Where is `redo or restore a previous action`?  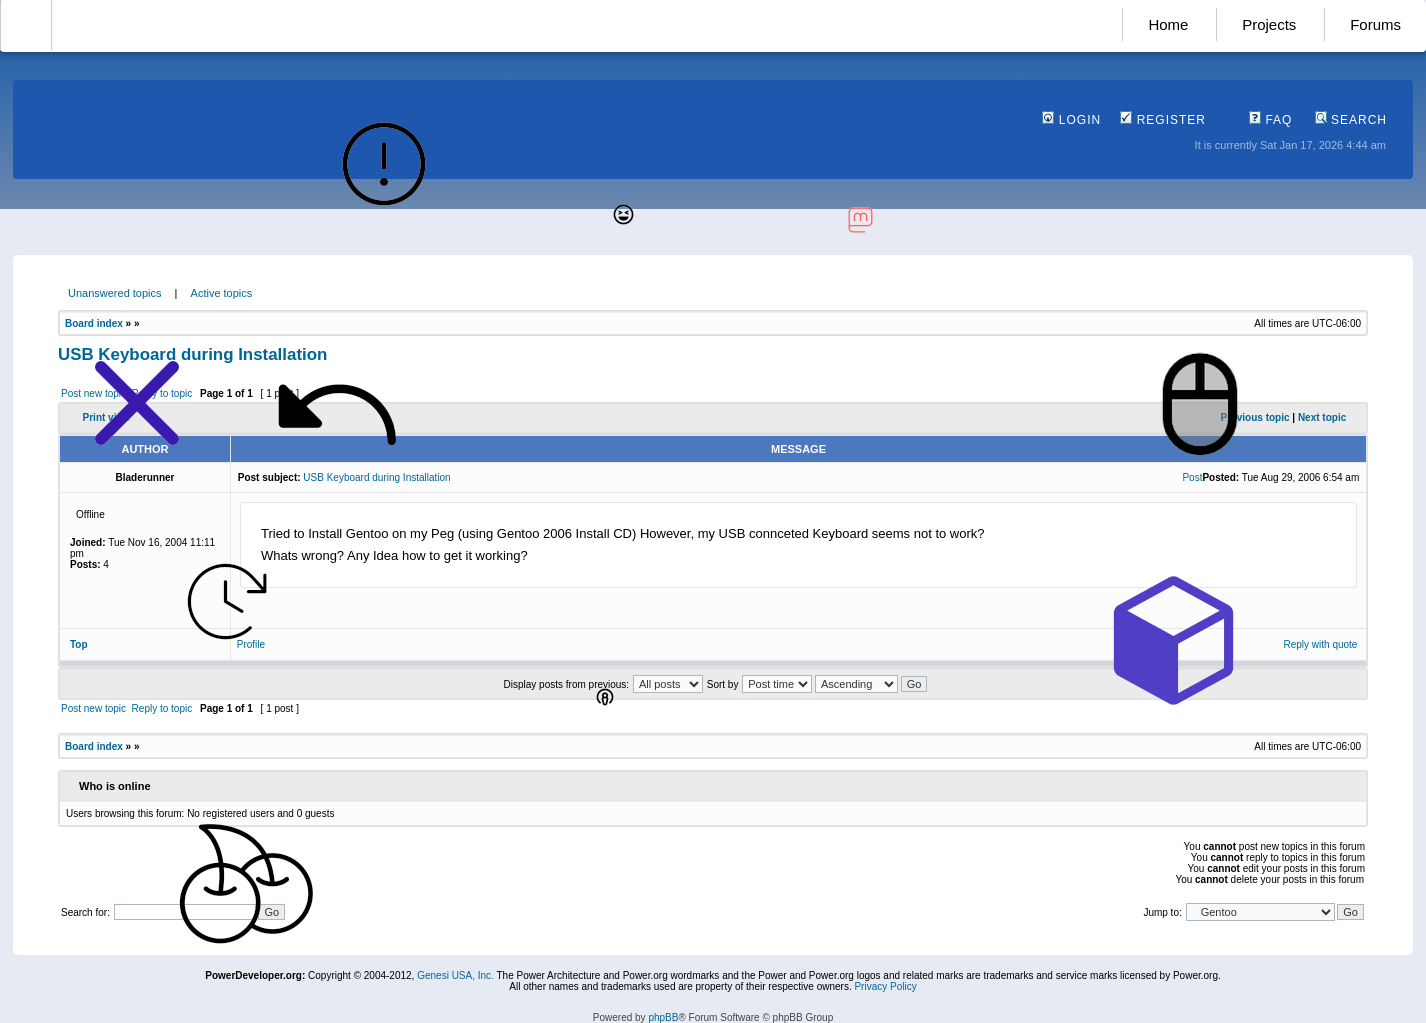
redo or restore a previous action is located at coordinates (225, 601).